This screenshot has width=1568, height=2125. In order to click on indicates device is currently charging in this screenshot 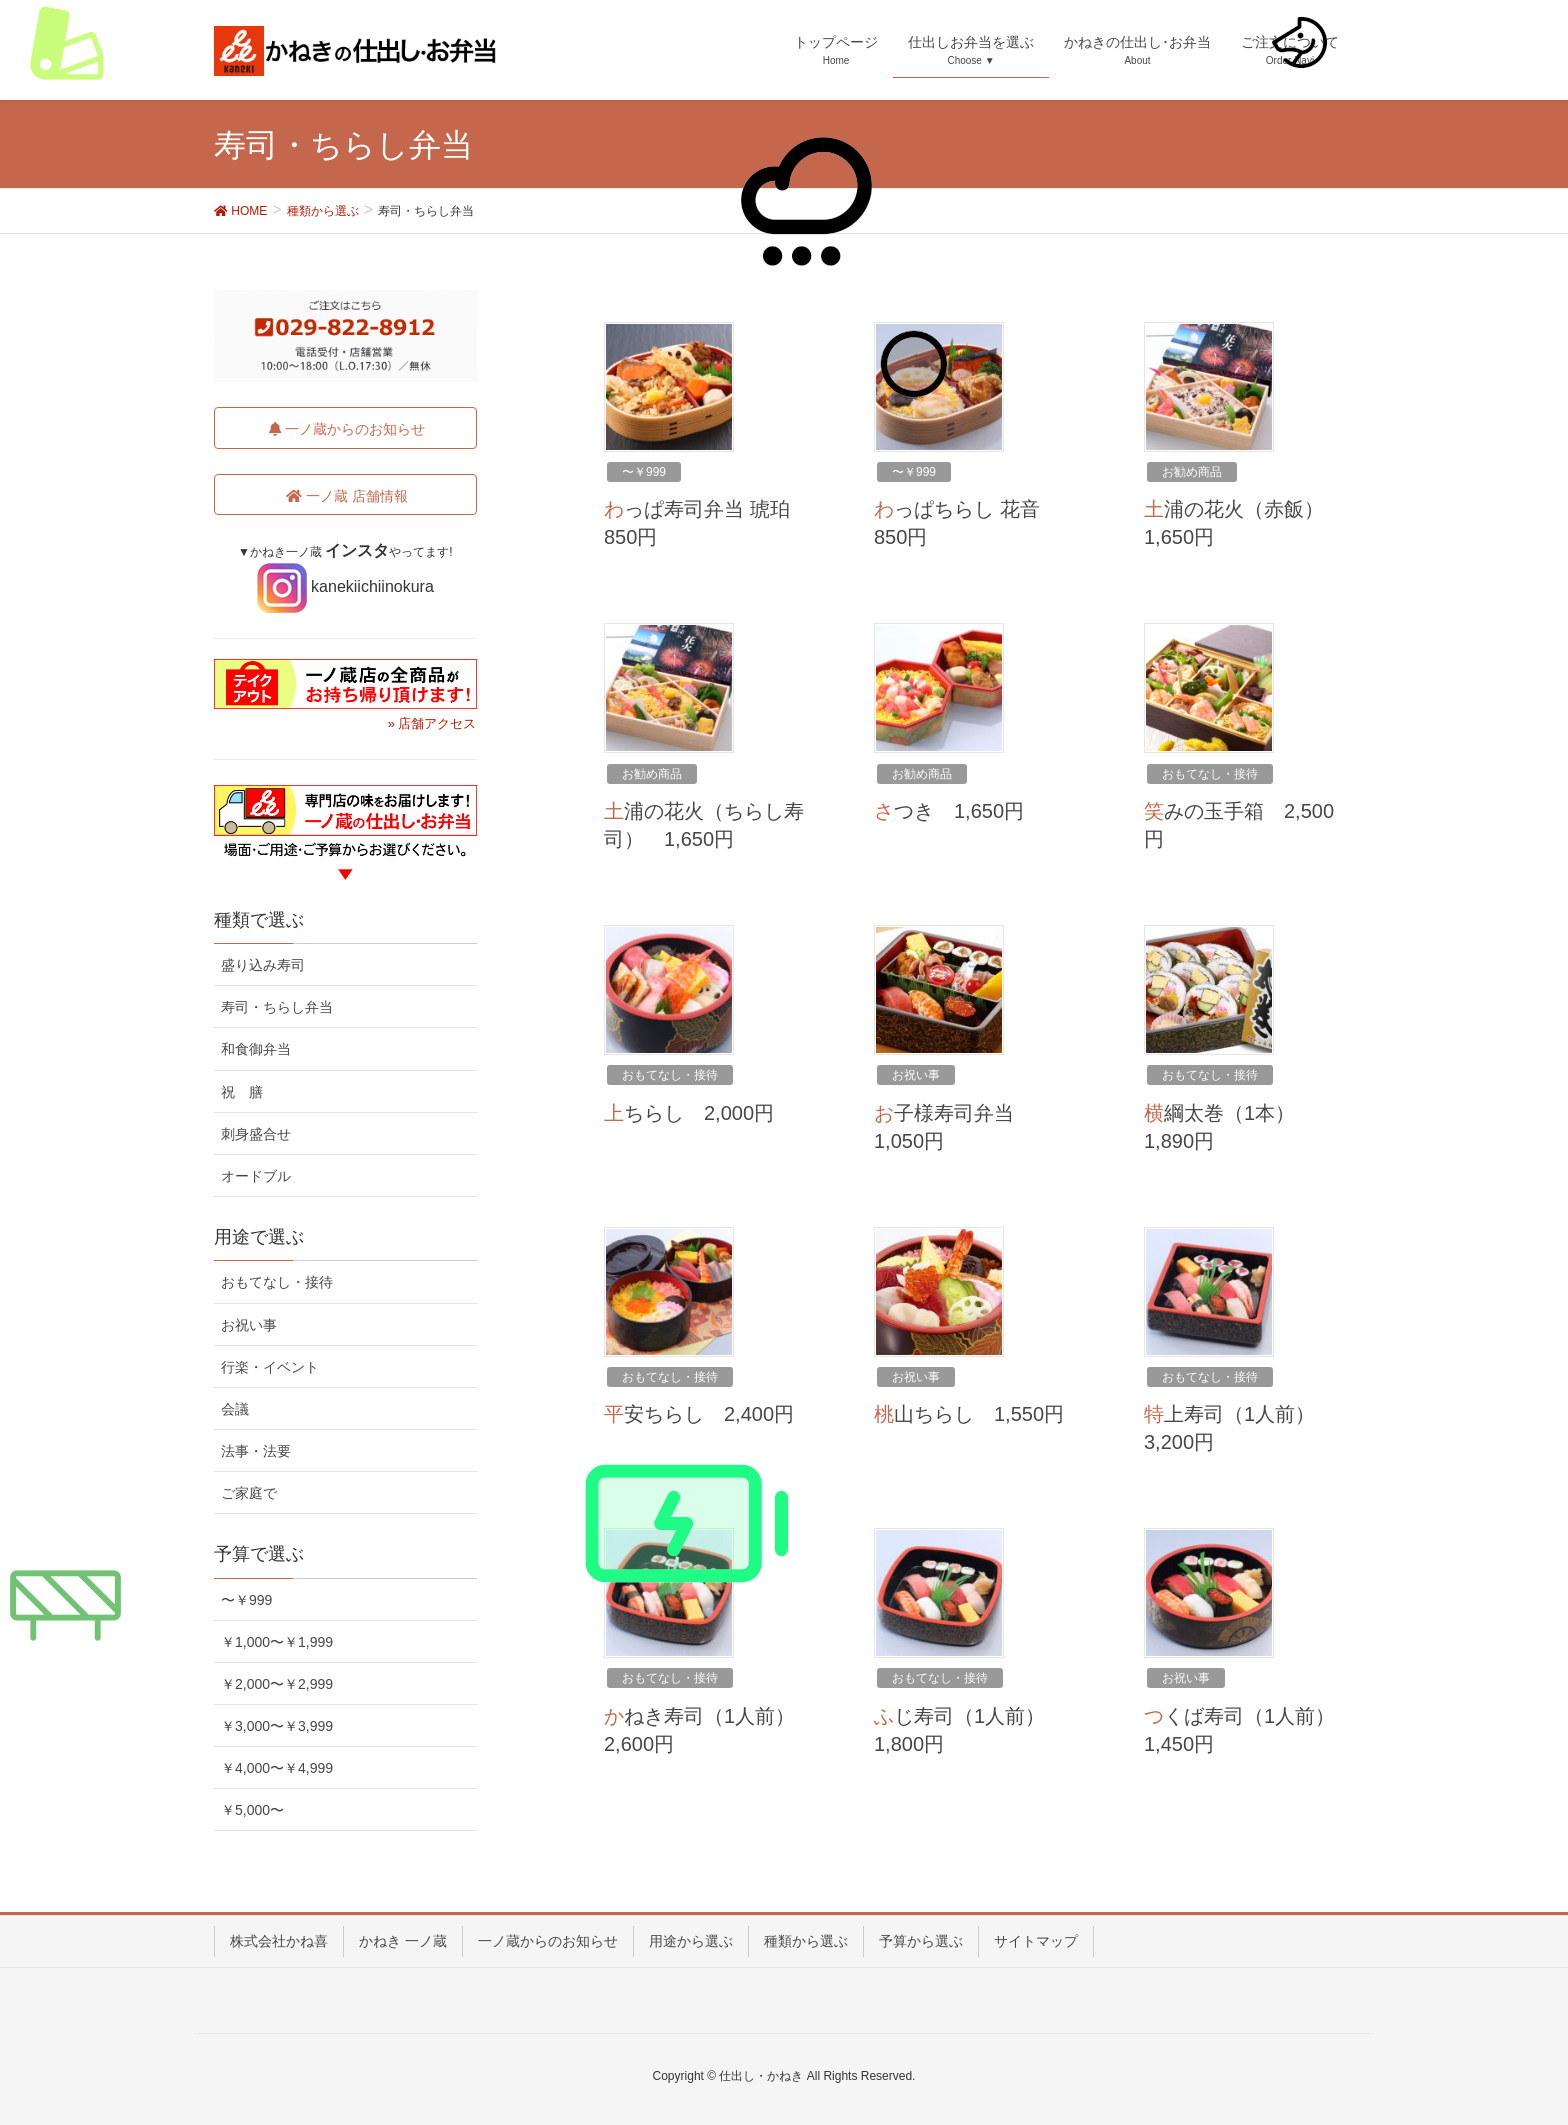, I will do `click(683, 1523)`.